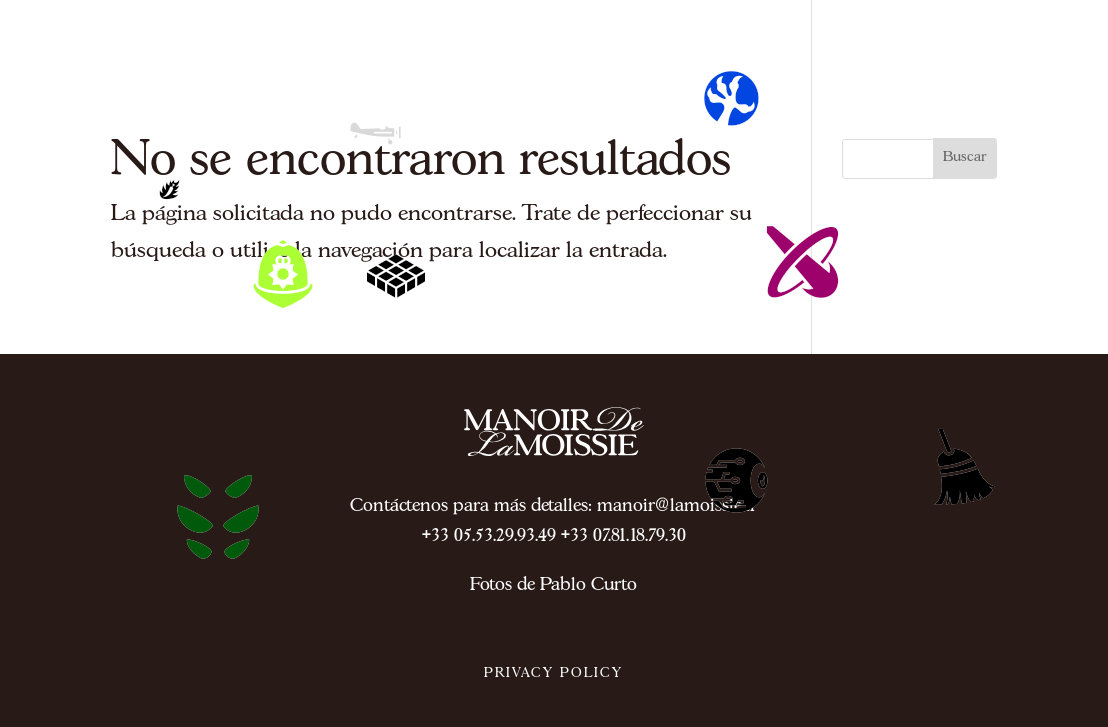 The image size is (1108, 727). Describe the element at coordinates (218, 517) in the screenshot. I see `activate hunter vision or tracking mode` at that location.